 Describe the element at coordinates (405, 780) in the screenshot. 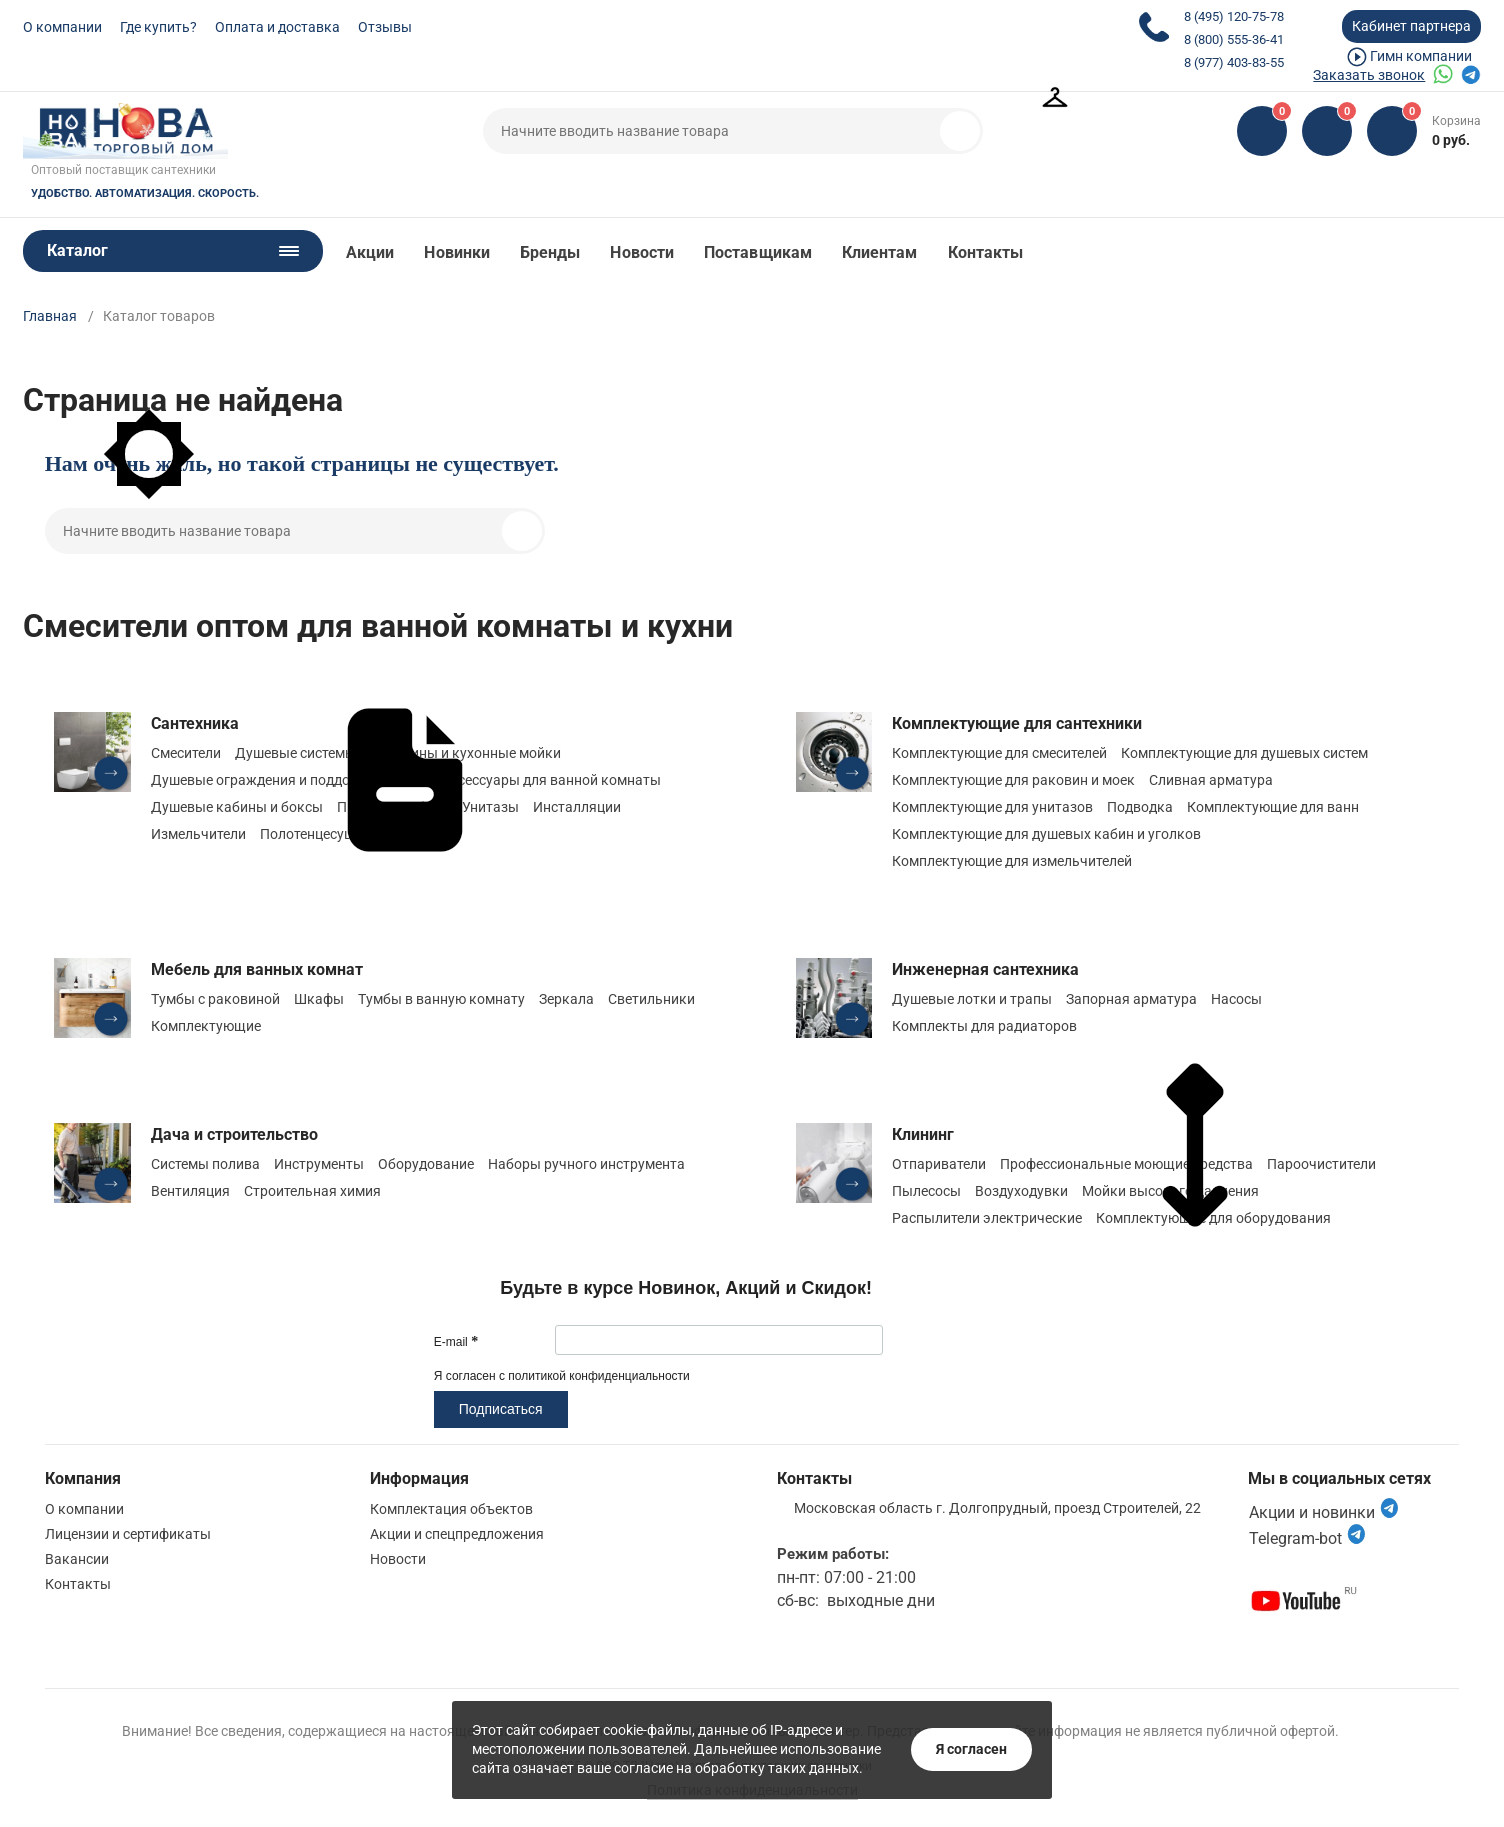

I see `remove a file or document` at that location.